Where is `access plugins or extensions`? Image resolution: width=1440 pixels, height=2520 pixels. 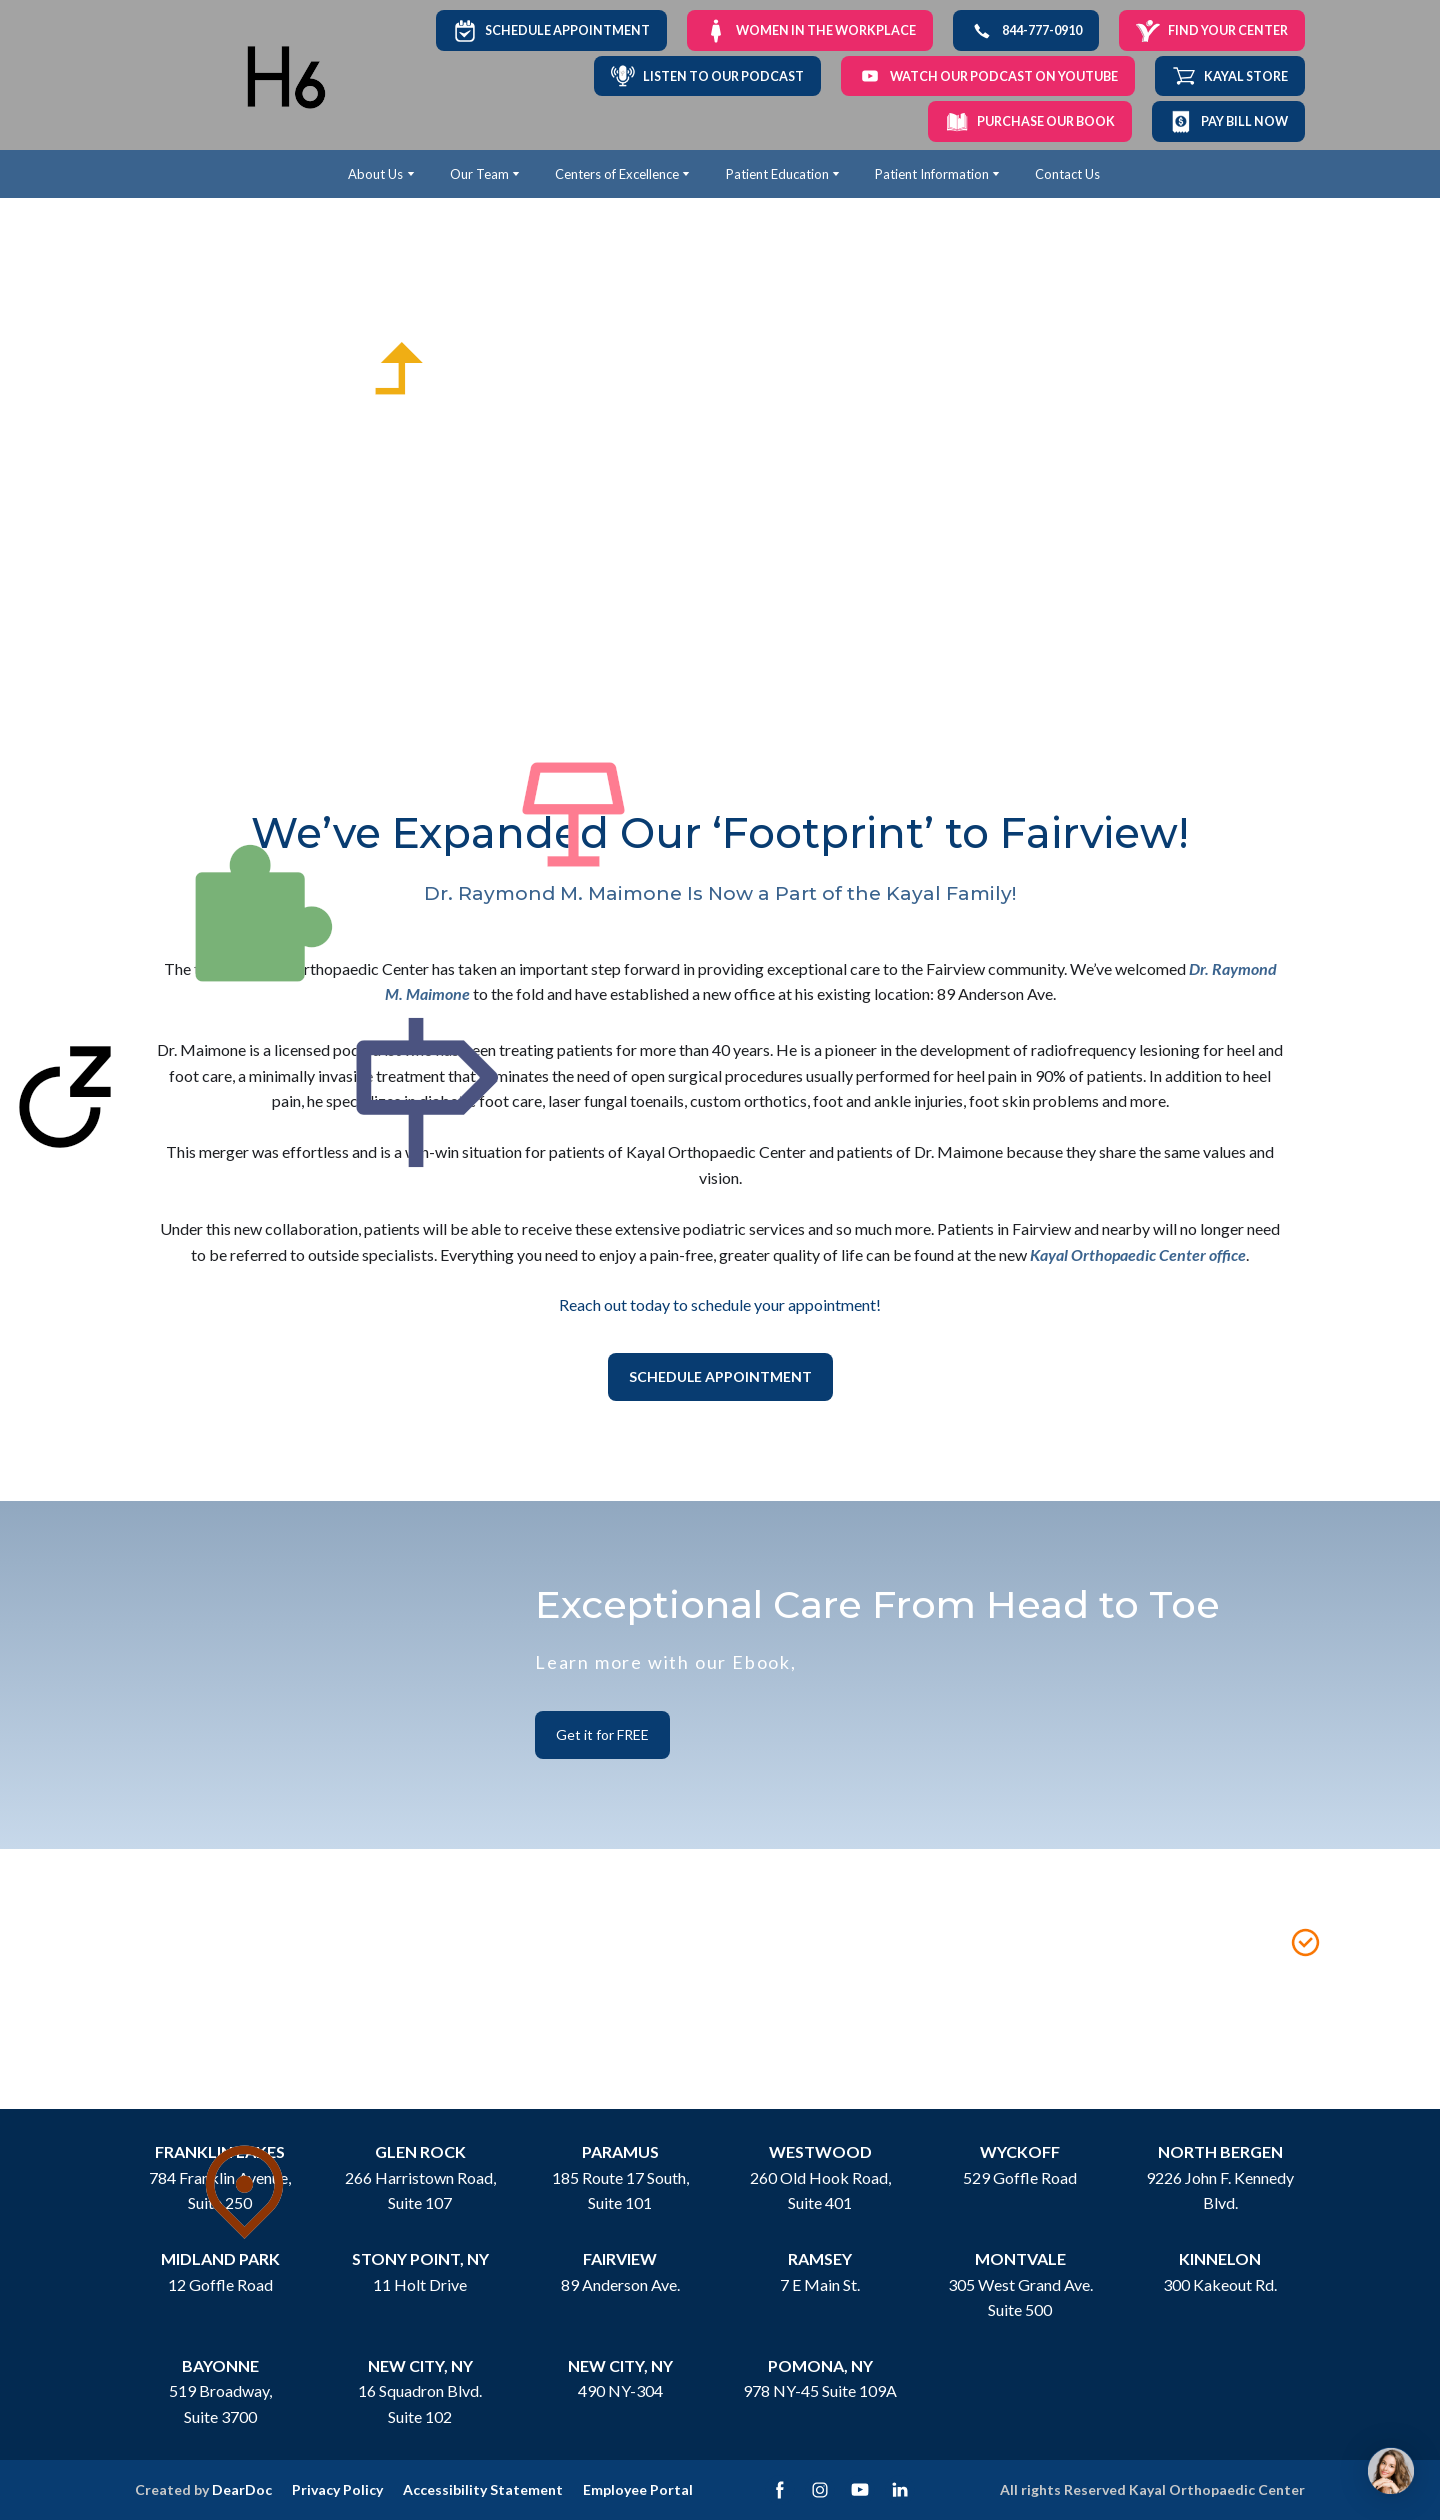 access plugins or extensions is located at coordinates (257, 920).